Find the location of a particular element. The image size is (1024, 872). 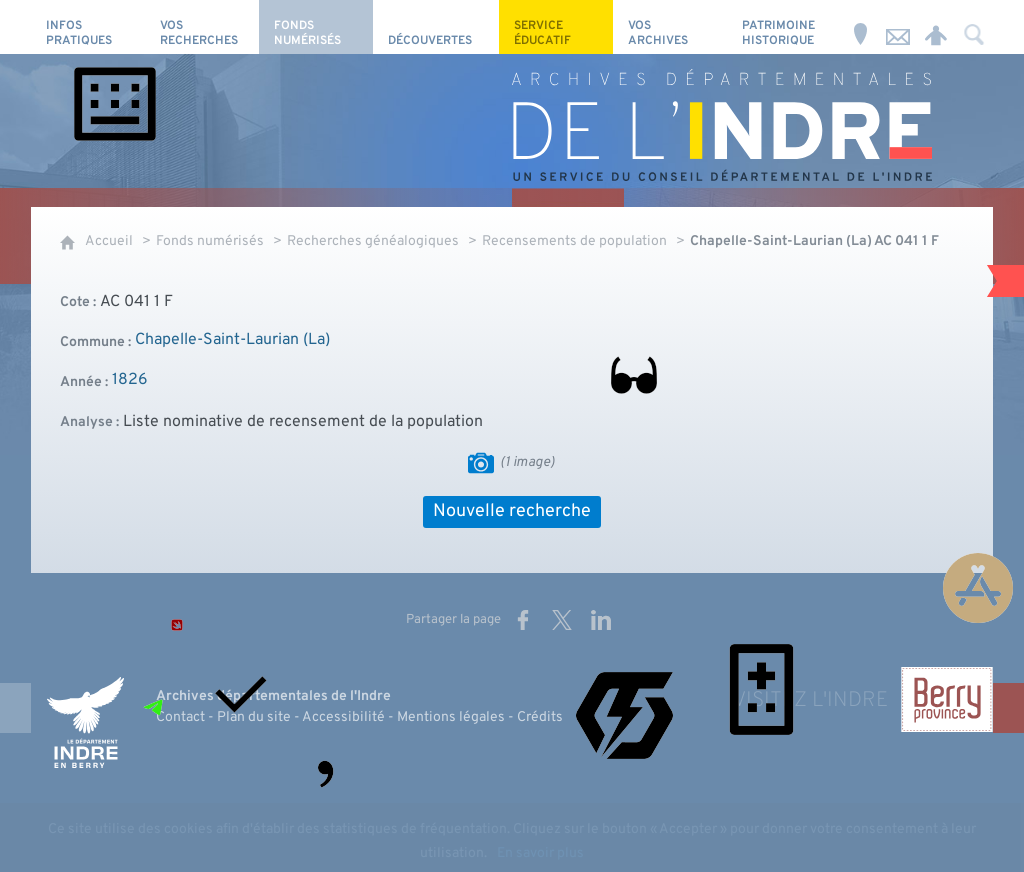

swift programming language logo is located at coordinates (177, 625).